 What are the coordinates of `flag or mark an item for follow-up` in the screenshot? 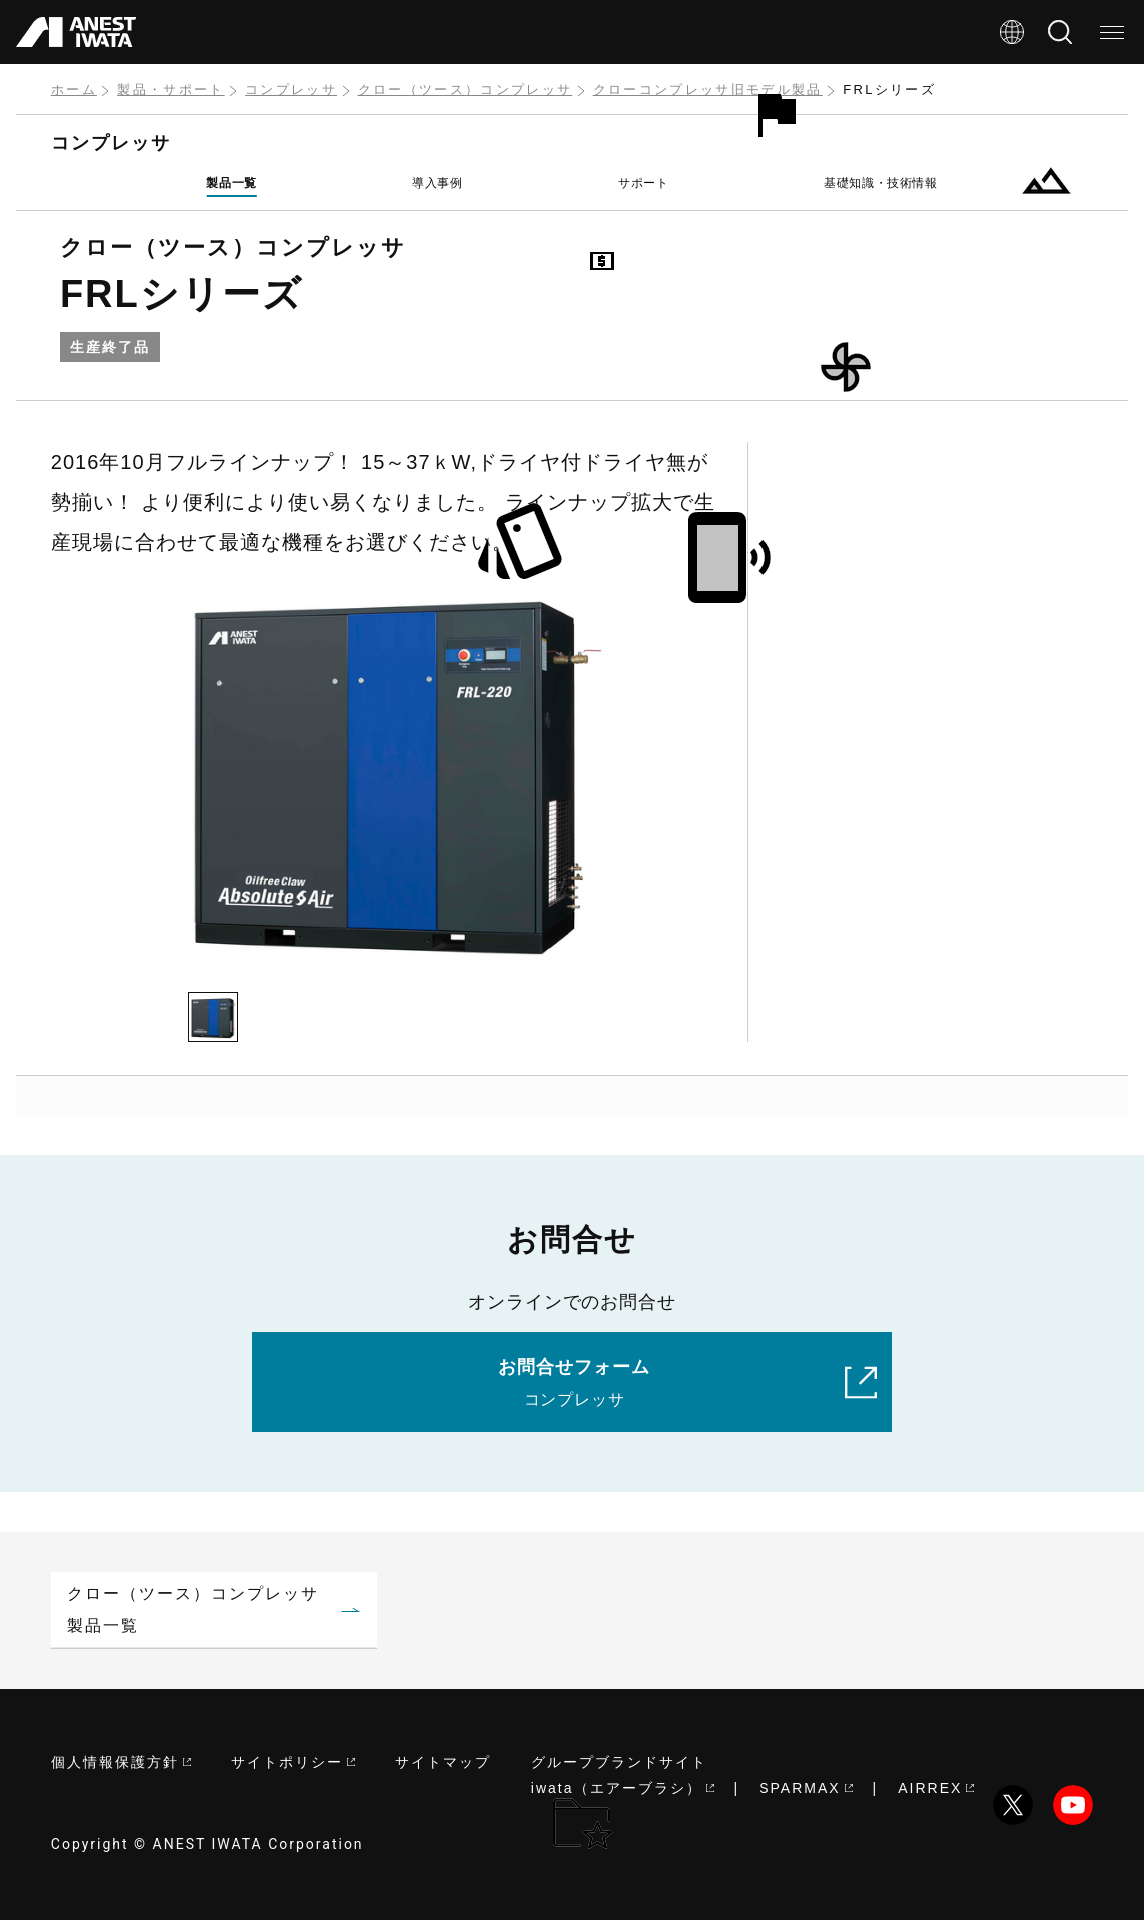 It's located at (776, 114).